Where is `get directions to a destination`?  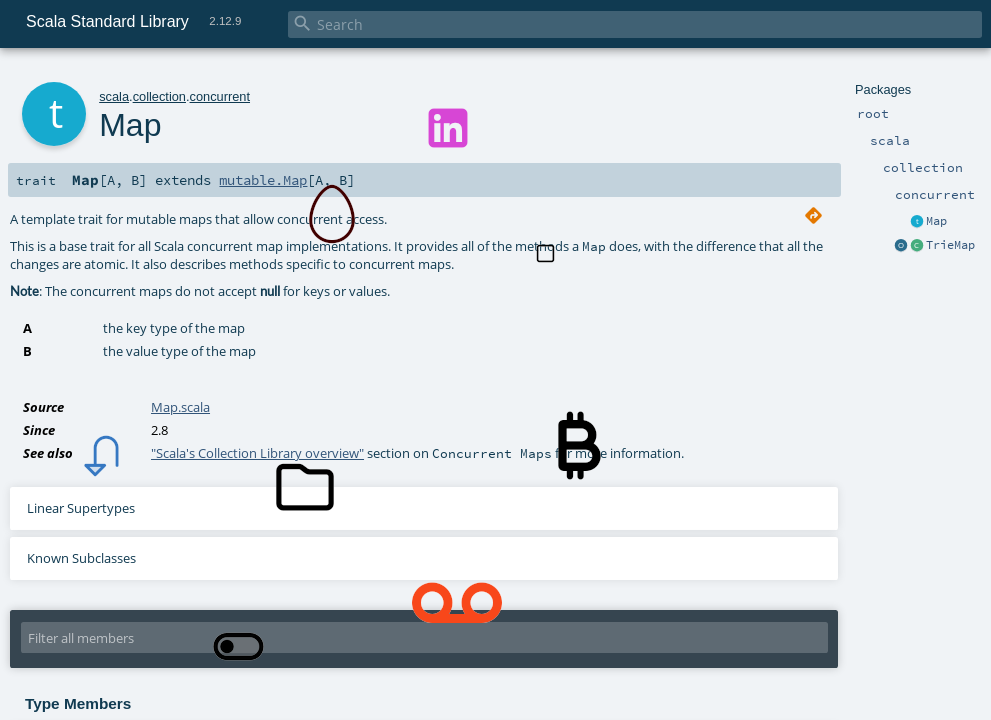 get directions to a destination is located at coordinates (813, 215).